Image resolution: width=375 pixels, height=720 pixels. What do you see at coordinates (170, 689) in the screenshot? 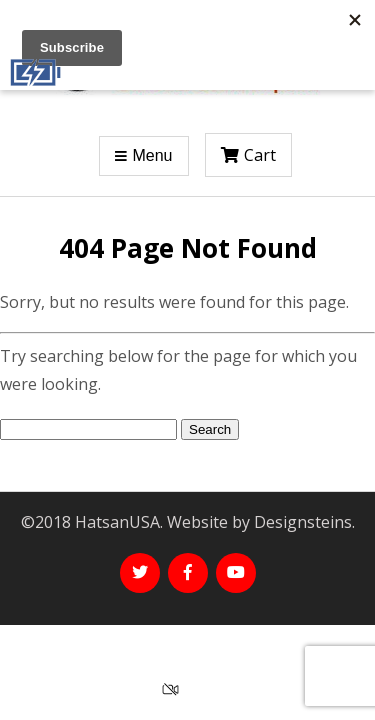
I see `turn off camera or disable video` at bounding box center [170, 689].